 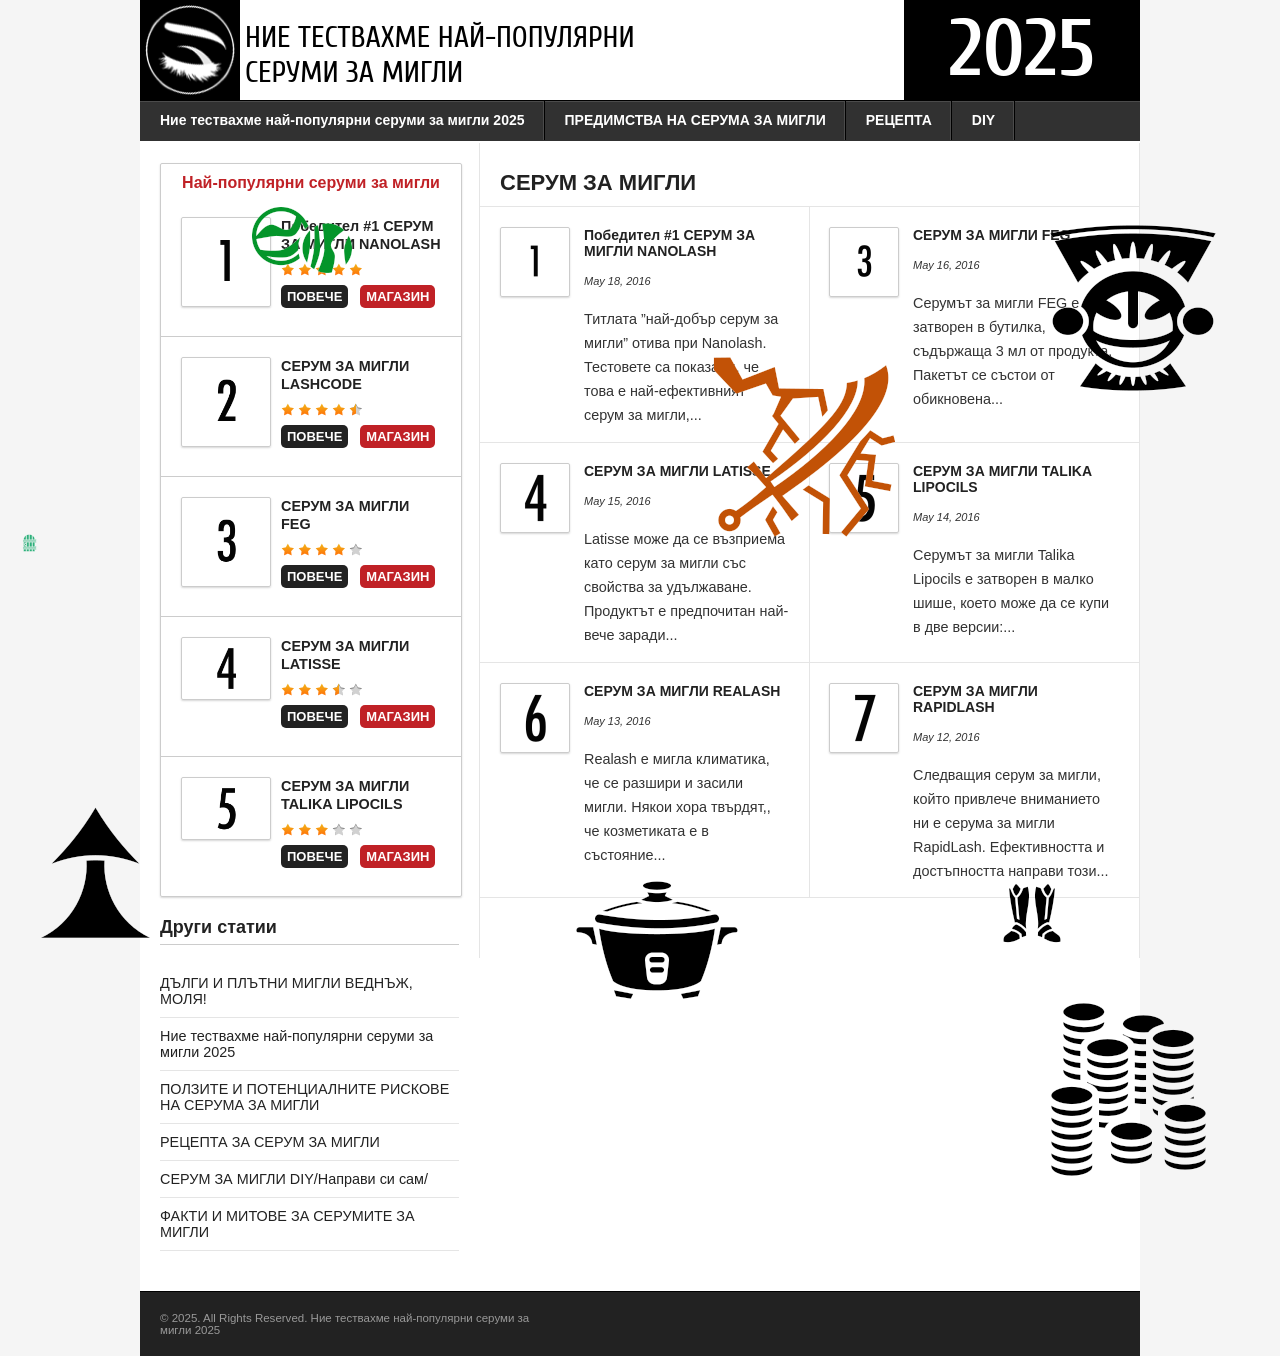 I want to click on enter or exit a room or building, so click(x=29, y=543).